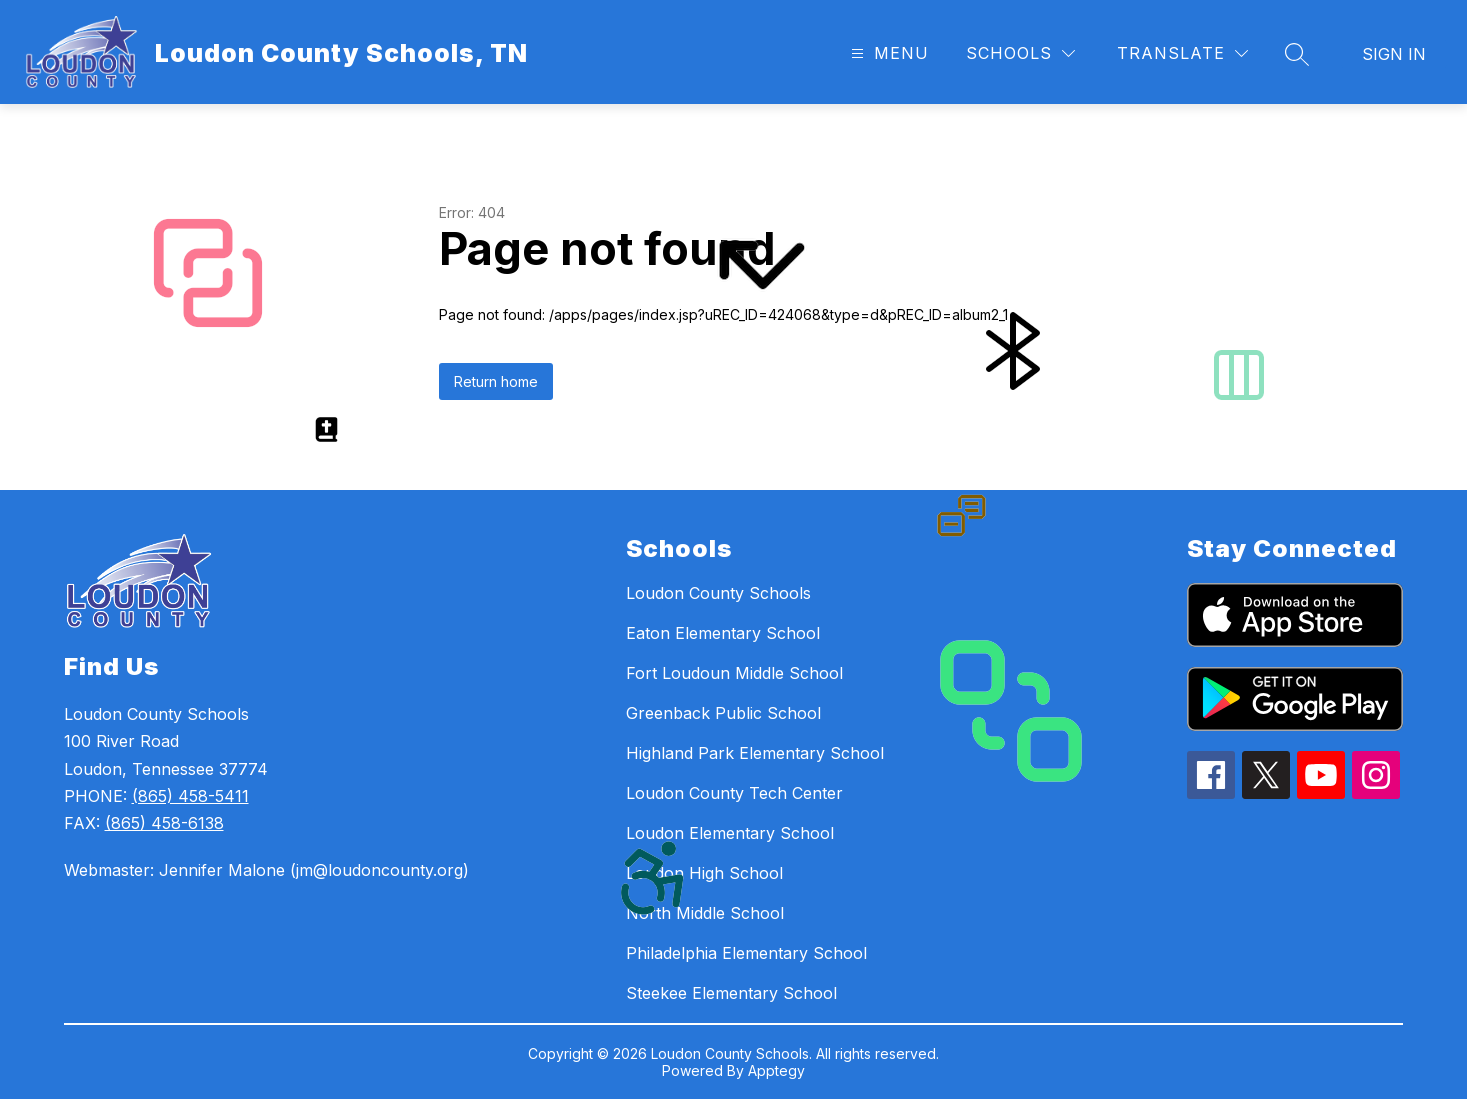  What do you see at coordinates (326, 429) in the screenshot?
I see `access religious texts or scripture` at bounding box center [326, 429].